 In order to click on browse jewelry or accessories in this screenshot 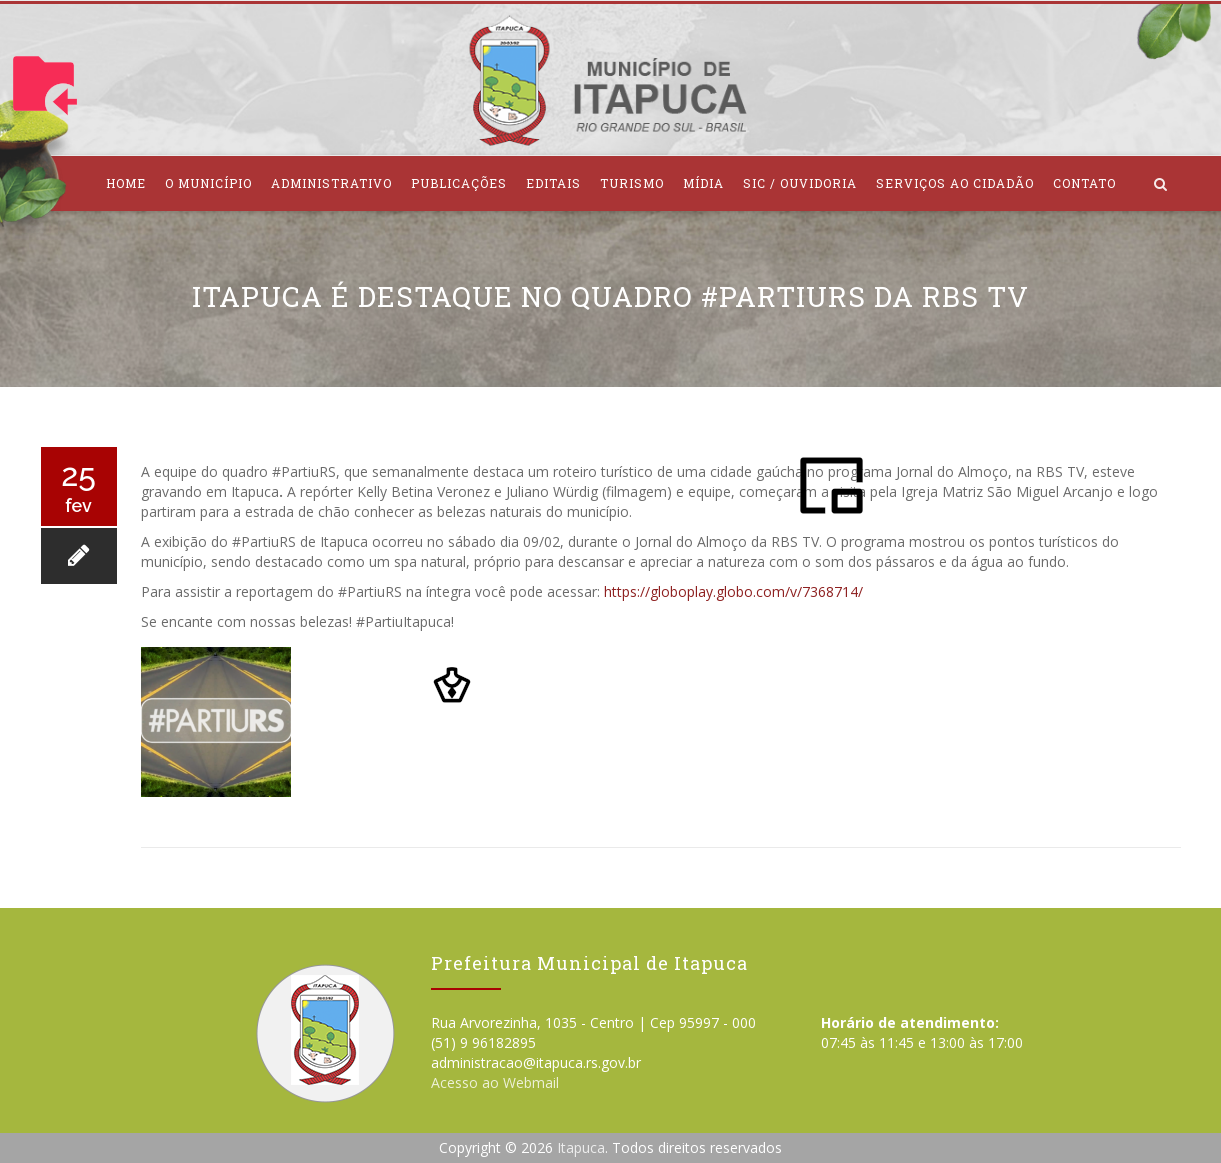, I will do `click(452, 686)`.